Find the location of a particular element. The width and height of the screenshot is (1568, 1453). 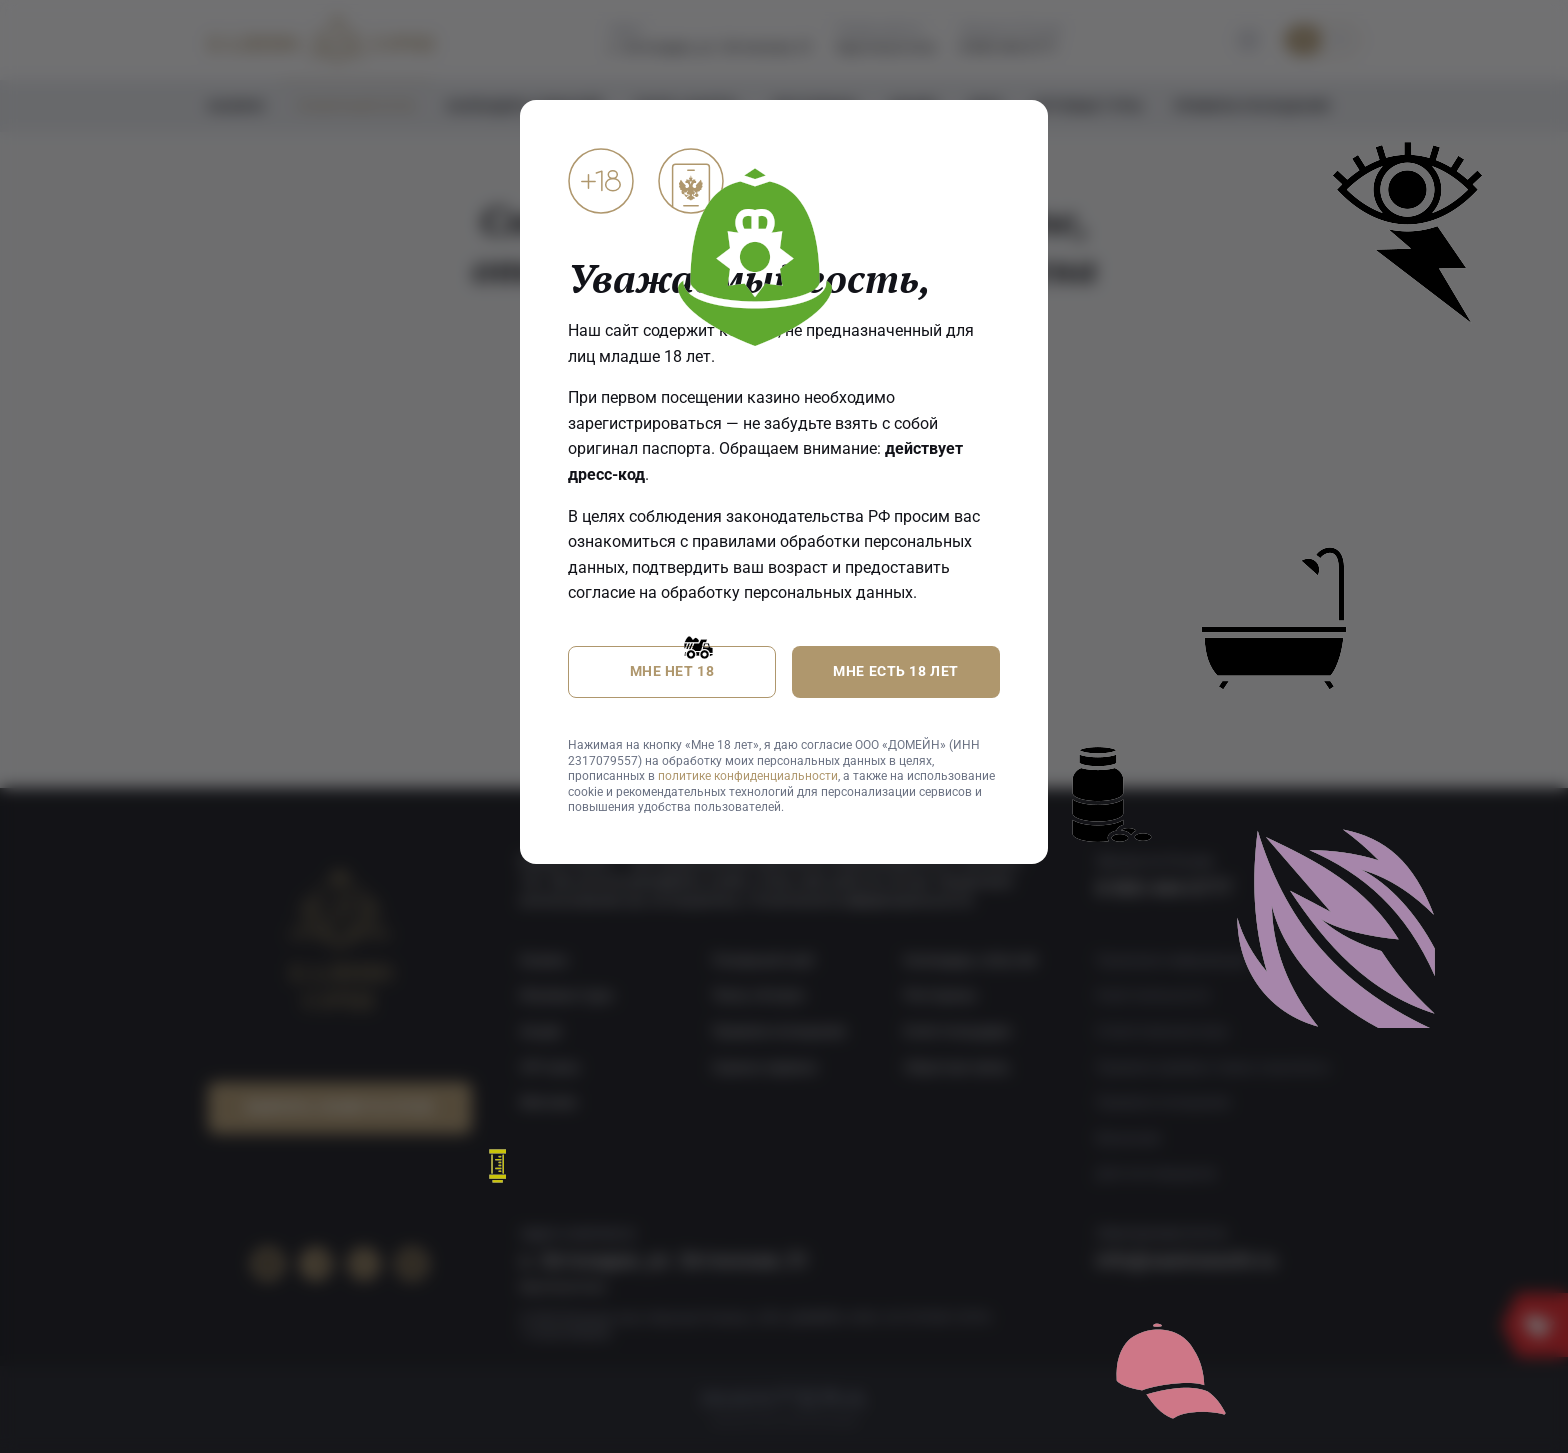

indicates bathroom or bathing facilities is located at coordinates (1274, 617).